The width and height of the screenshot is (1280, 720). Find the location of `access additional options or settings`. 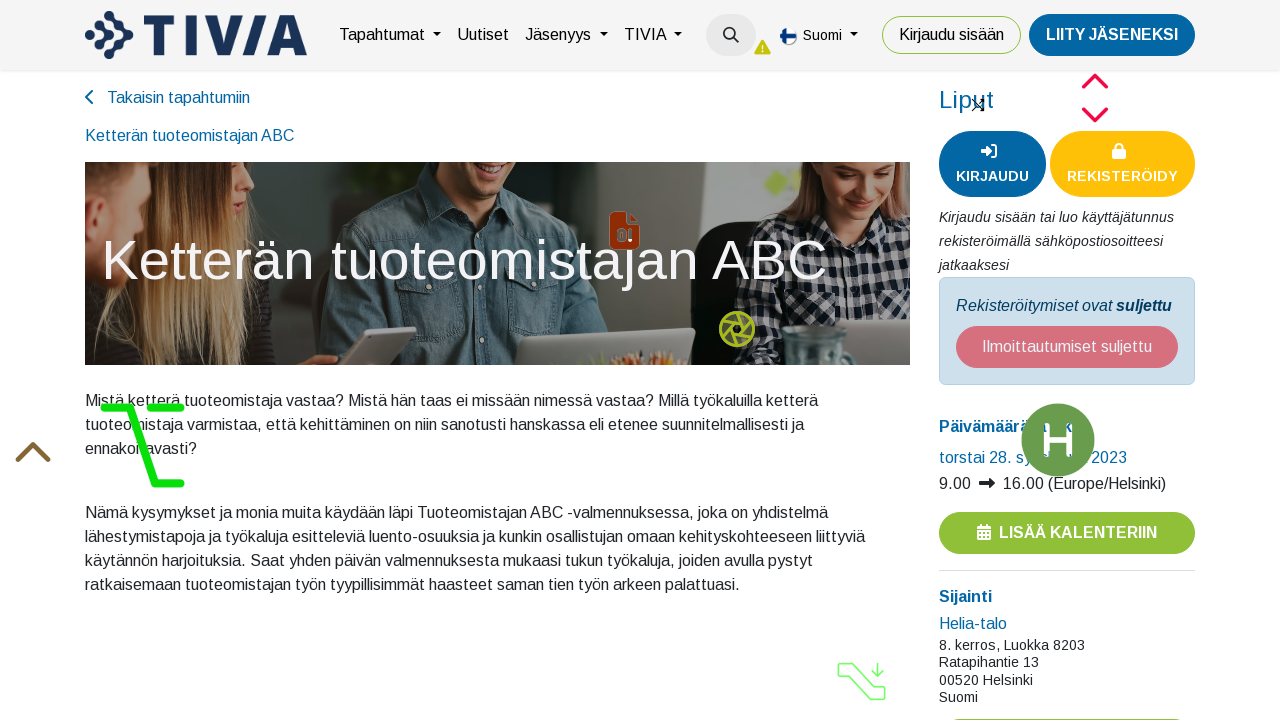

access additional options or settings is located at coordinates (142, 445).